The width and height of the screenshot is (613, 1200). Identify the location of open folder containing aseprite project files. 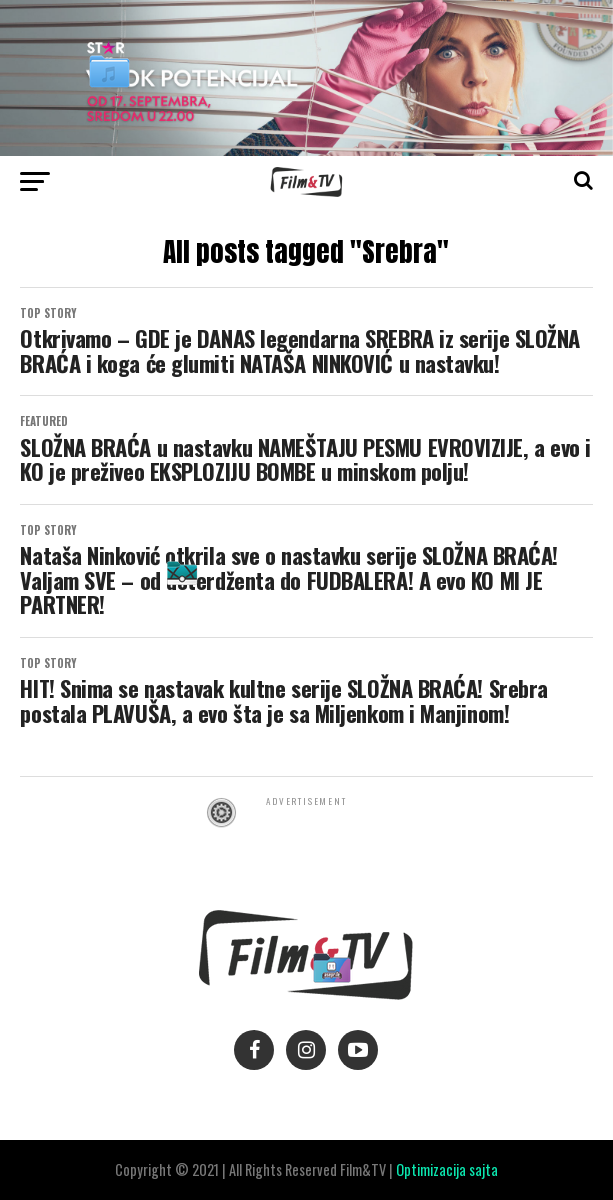
(332, 969).